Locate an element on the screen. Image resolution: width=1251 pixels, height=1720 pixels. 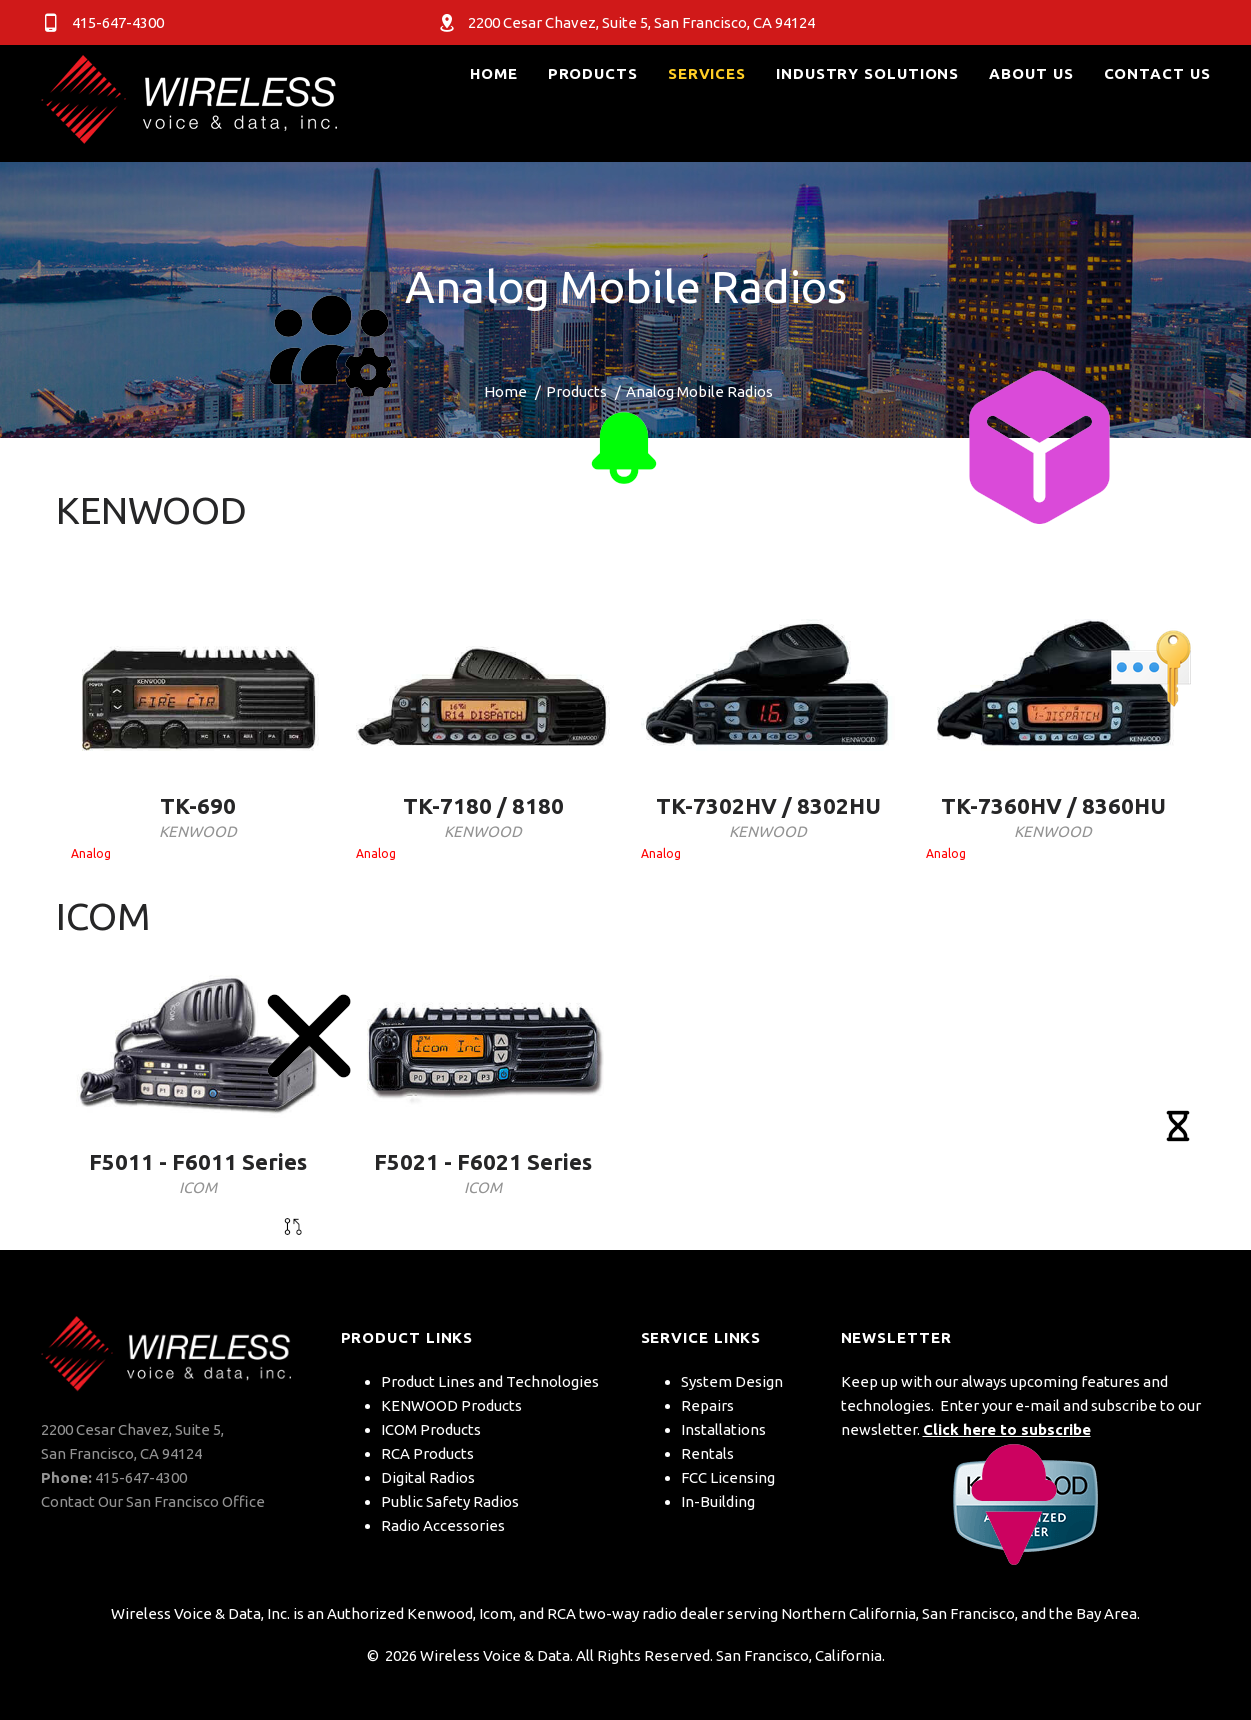
indicates loading or processing in progress is located at coordinates (1178, 1126).